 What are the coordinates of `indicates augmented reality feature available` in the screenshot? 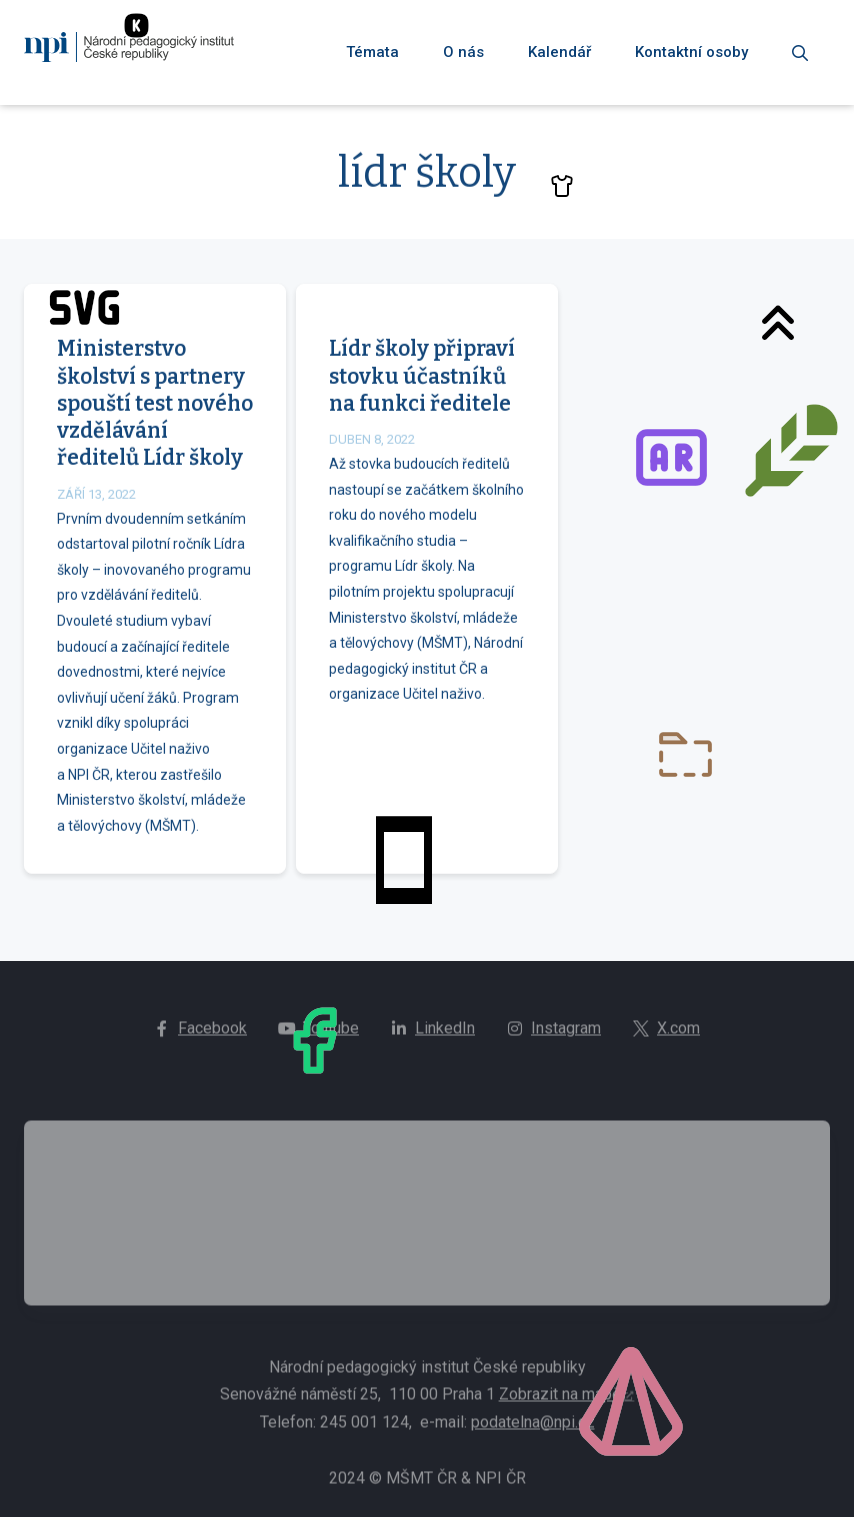 It's located at (671, 457).